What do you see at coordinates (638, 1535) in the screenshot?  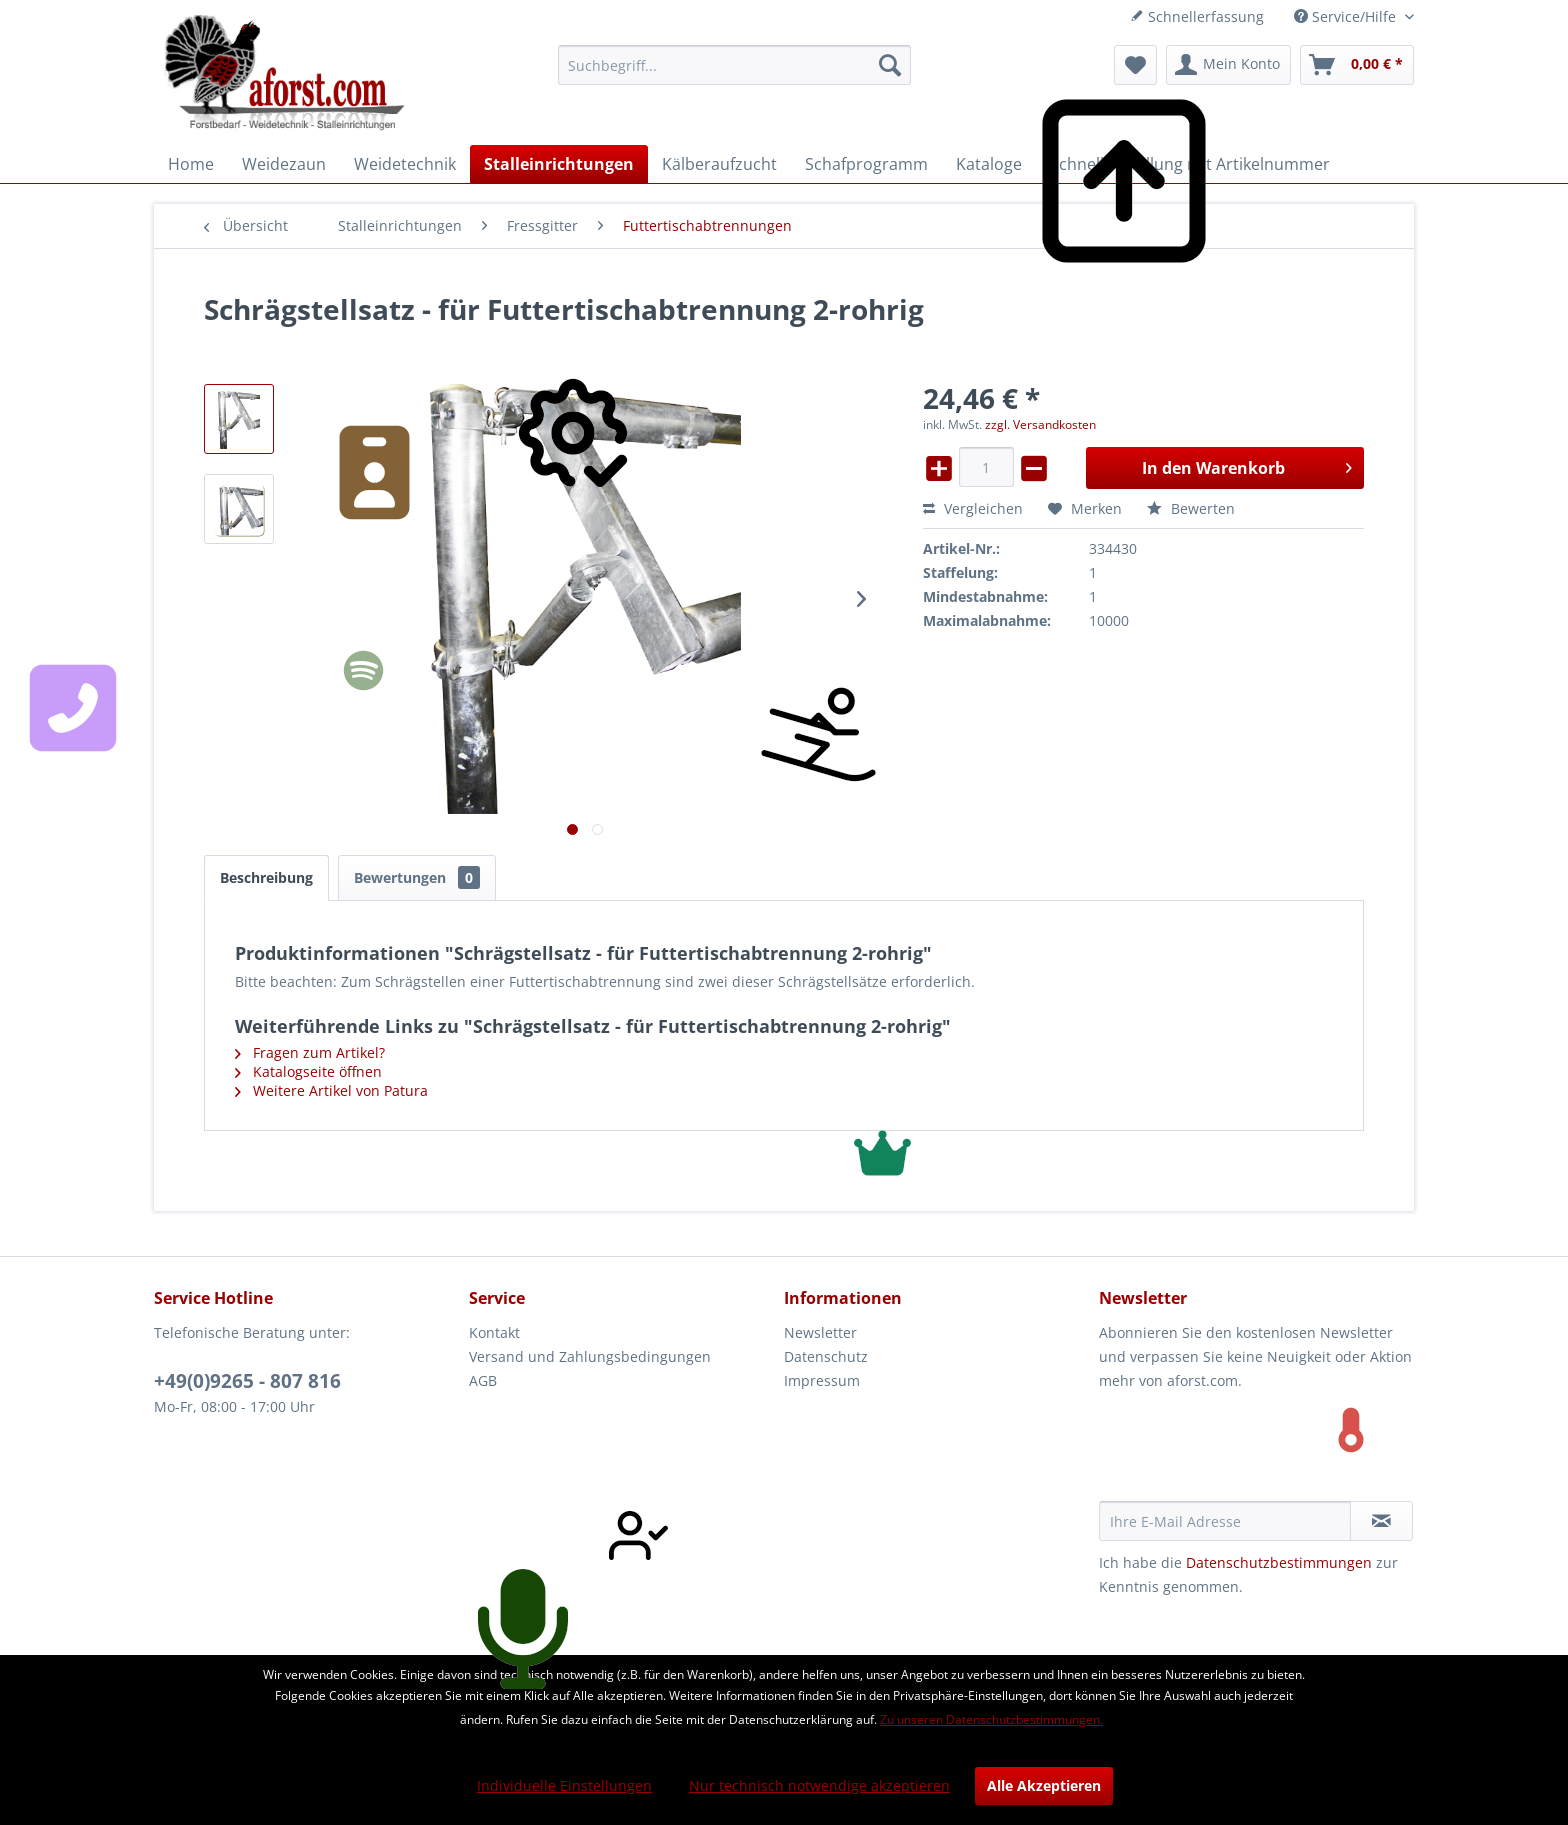 I see `verify or approve a user account` at bounding box center [638, 1535].